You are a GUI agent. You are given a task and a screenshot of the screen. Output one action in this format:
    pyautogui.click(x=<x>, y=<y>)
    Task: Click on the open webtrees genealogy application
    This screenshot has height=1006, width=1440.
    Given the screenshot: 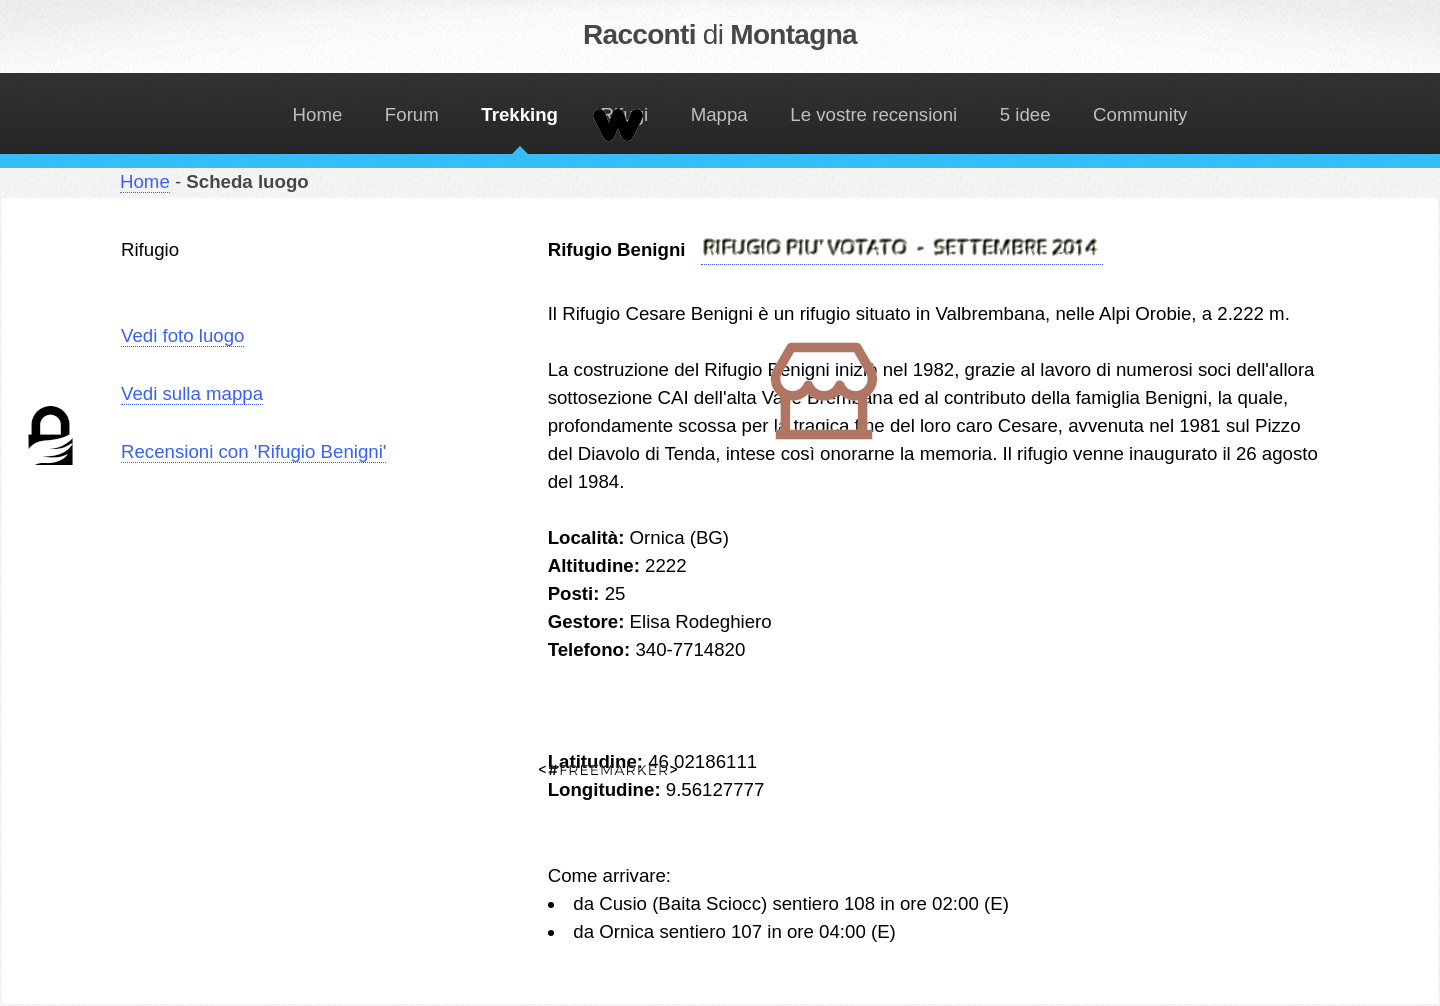 What is the action you would take?
    pyautogui.click(x=618, y=125)
    